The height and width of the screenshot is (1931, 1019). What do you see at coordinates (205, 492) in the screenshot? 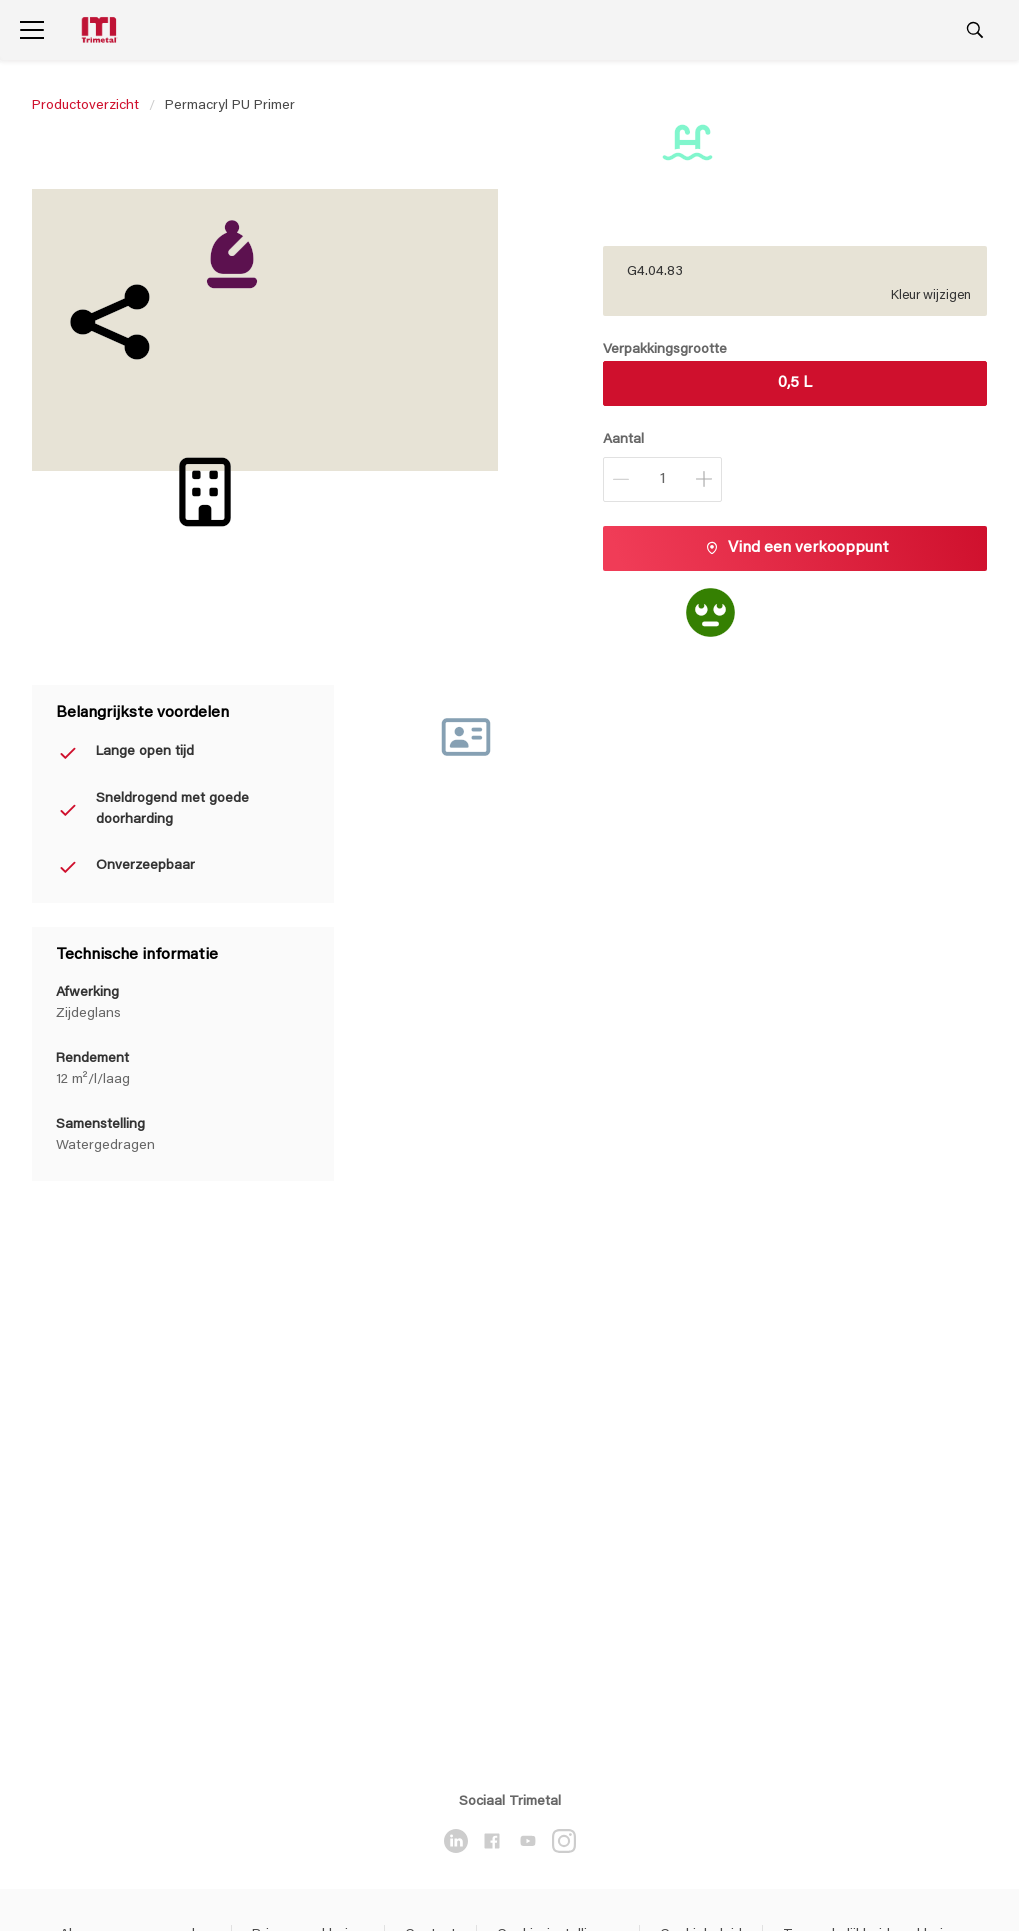
I see `view building or office location` at bounding box center [205, 492].